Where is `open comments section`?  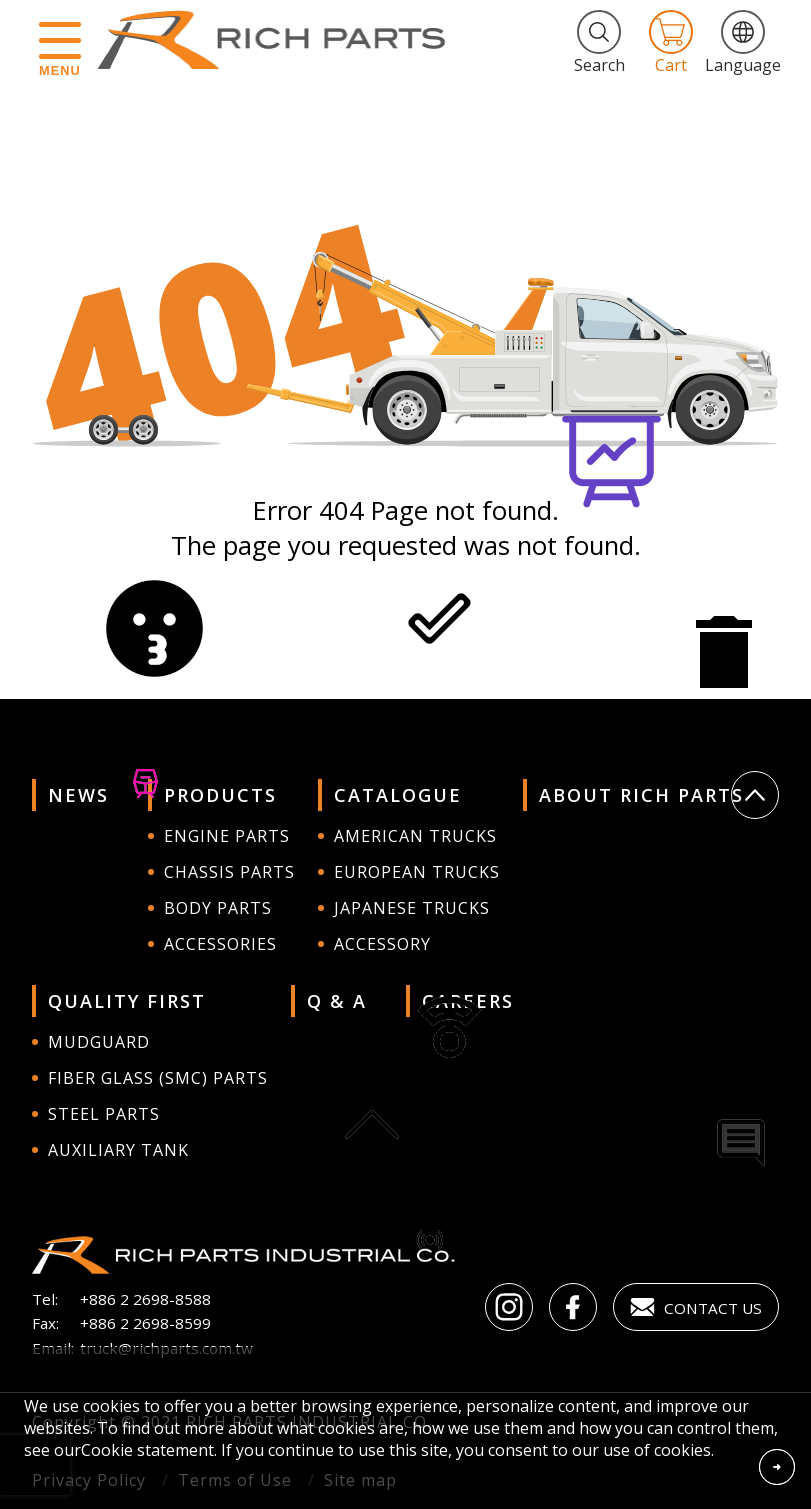
open comments section is located at coordinates (741, 1143).